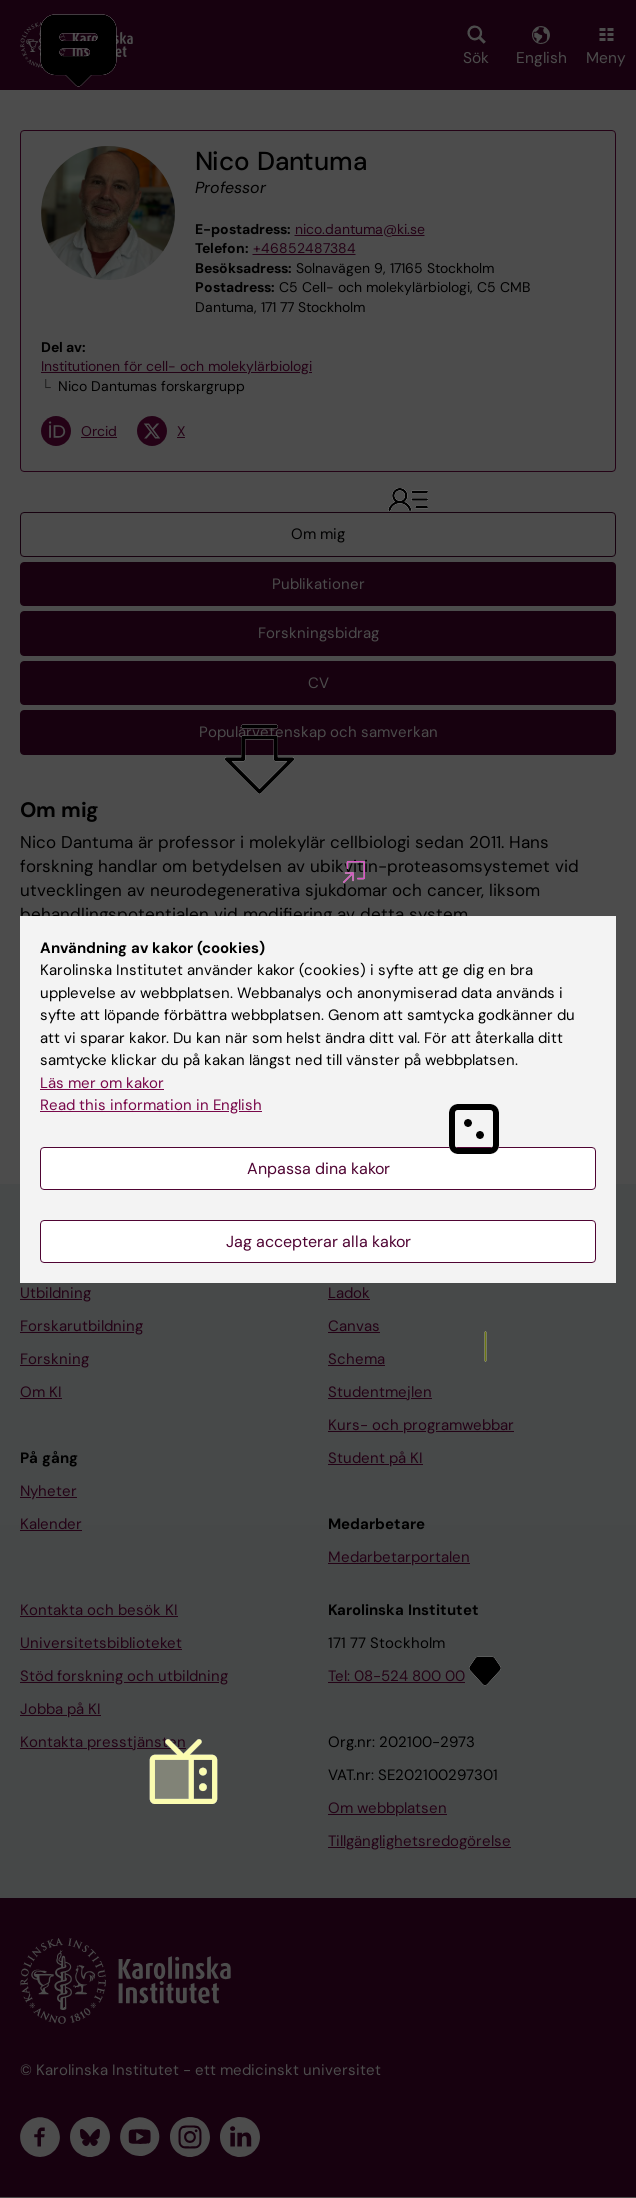  I want to click on view user directory or contact list, so click(407, 499).